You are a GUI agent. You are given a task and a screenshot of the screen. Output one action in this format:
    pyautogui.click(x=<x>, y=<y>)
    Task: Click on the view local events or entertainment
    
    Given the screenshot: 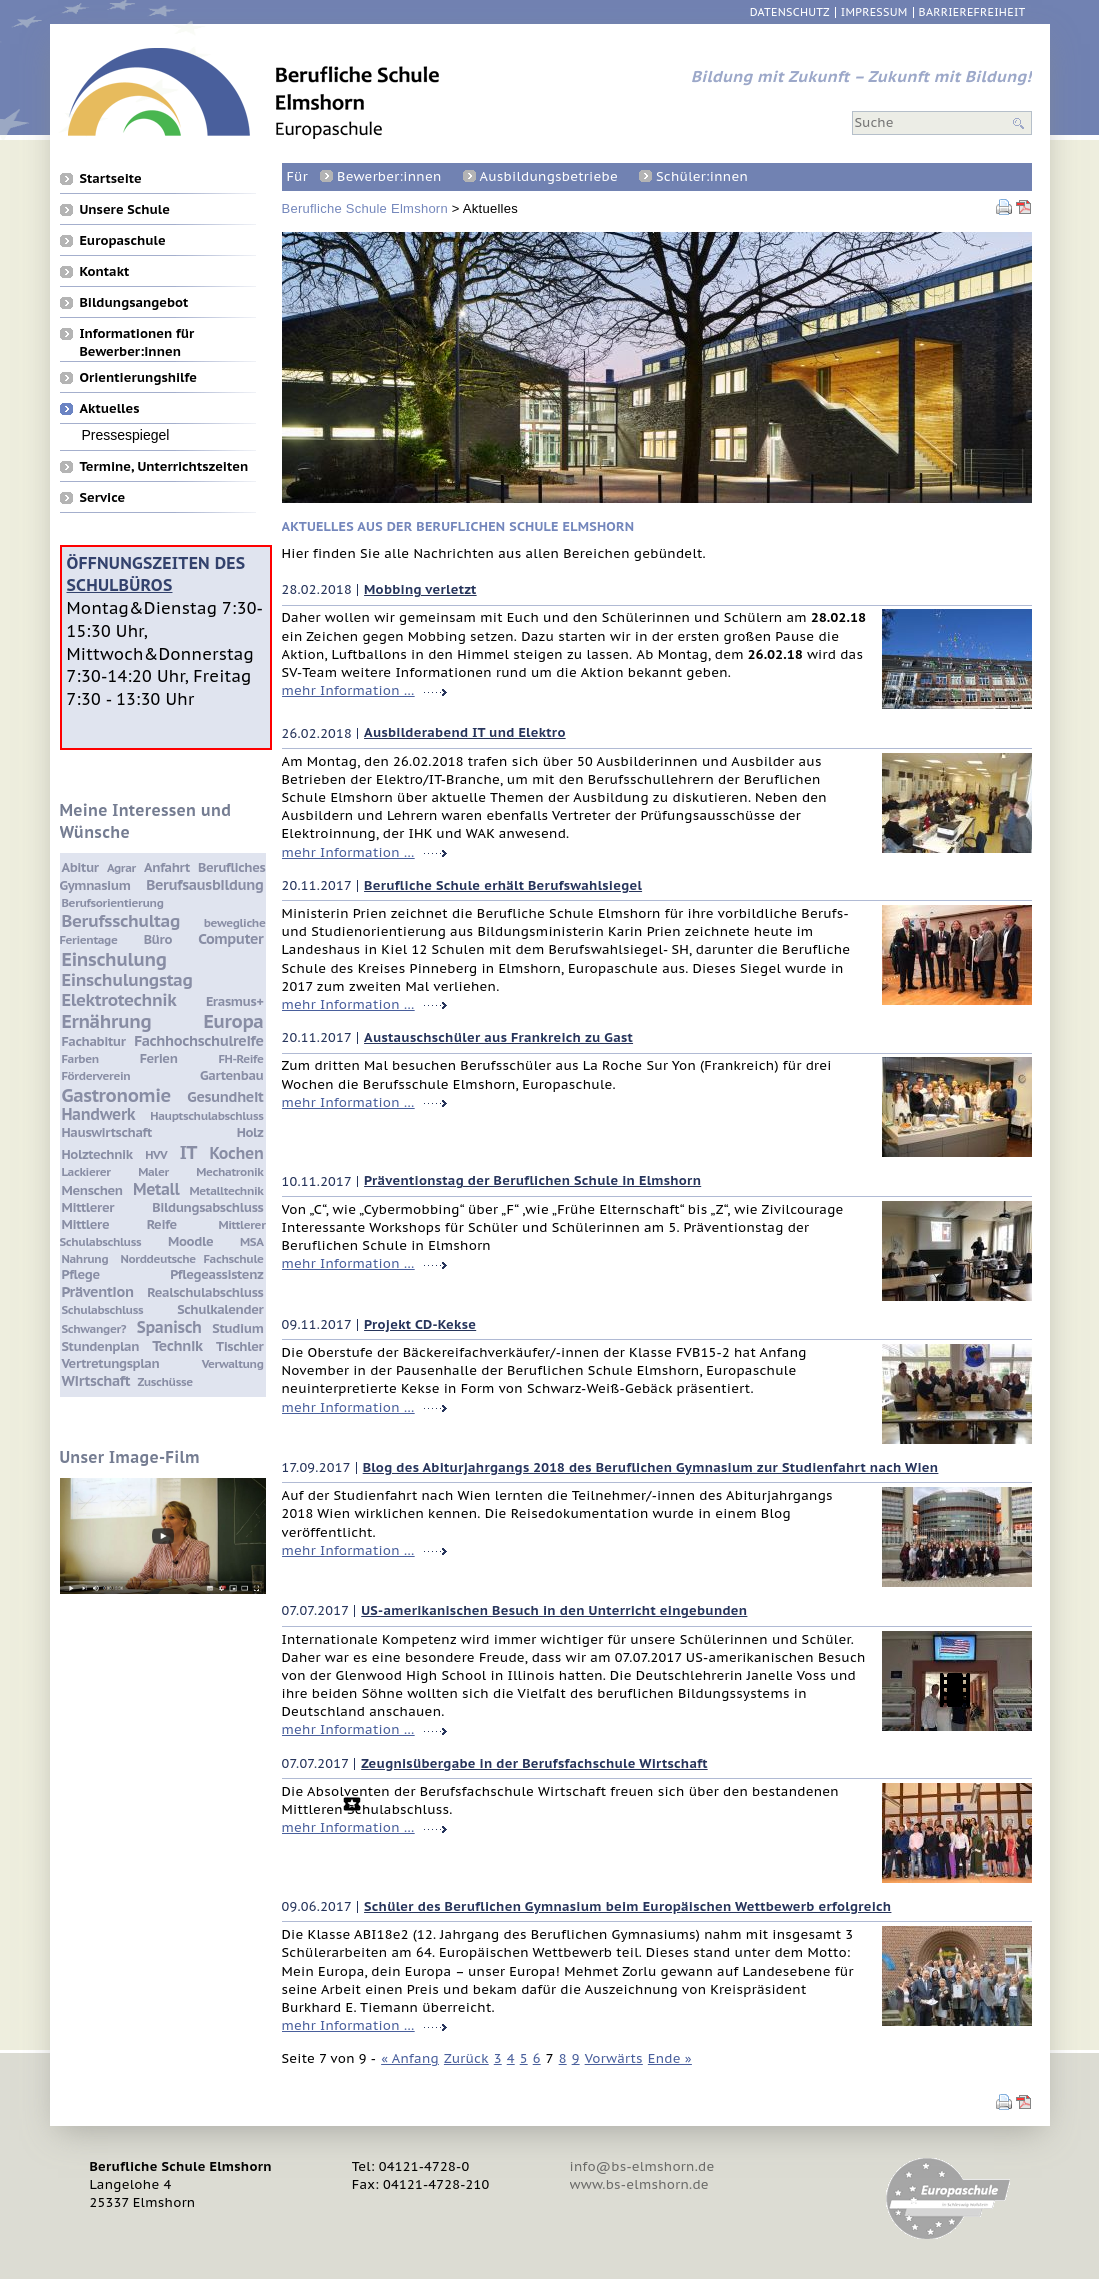 What is the action you would take?
    pyautogui.click(x=352, y=1804)
    